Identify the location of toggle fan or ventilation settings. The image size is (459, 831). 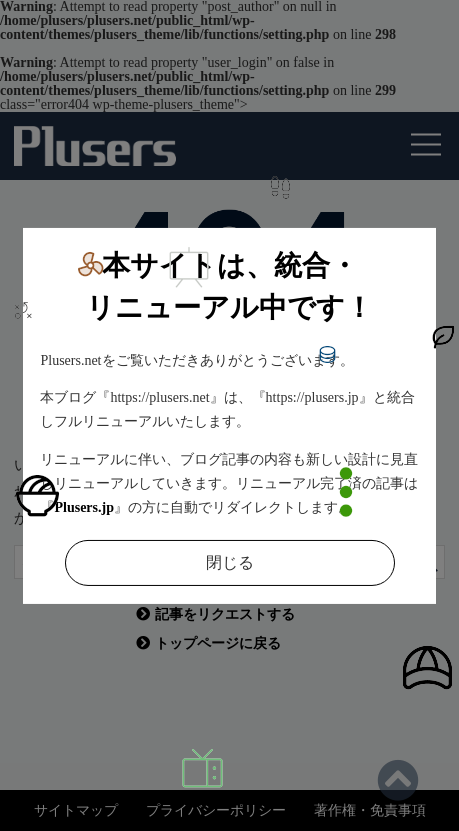
(90, 265).